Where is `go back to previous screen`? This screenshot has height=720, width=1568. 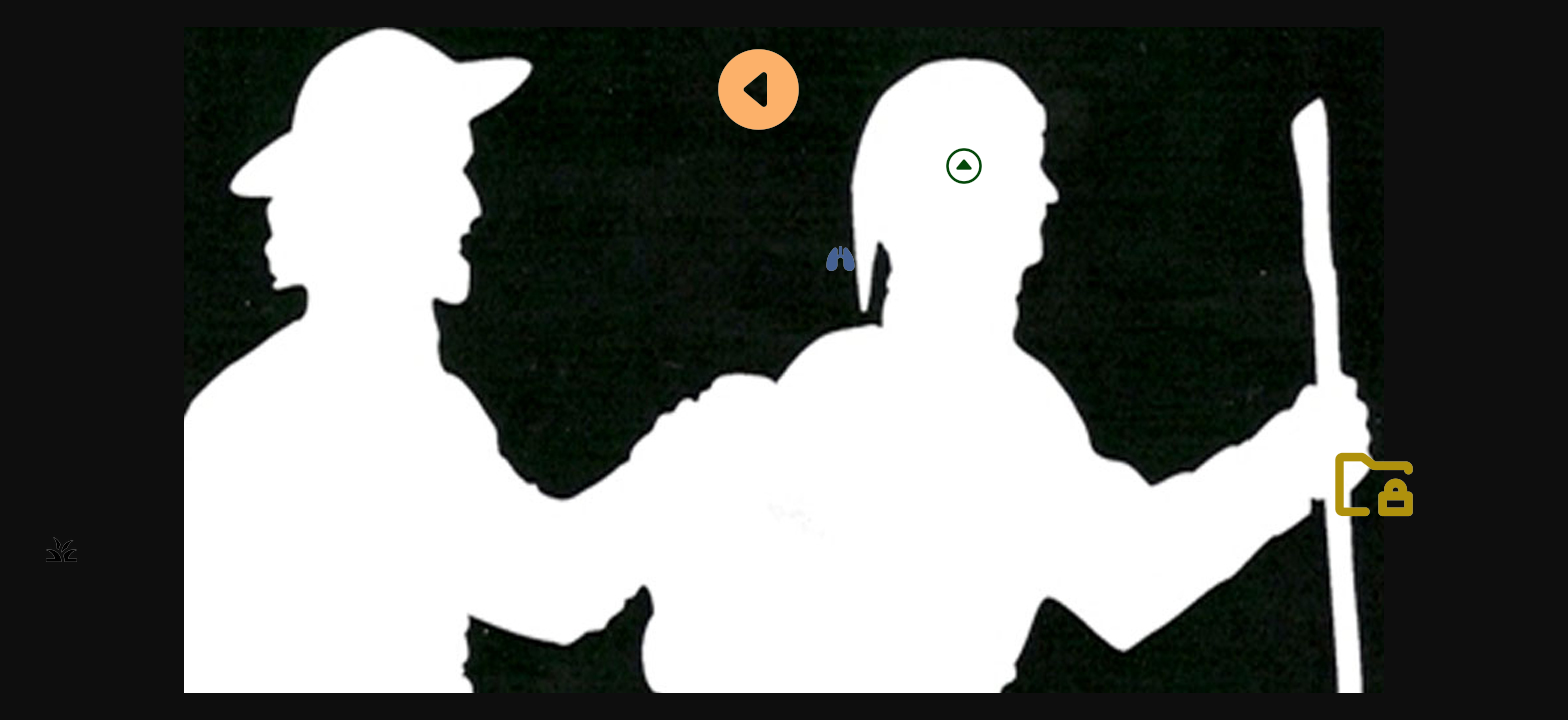 go back to previous screen is located at coordinates (758, 89).